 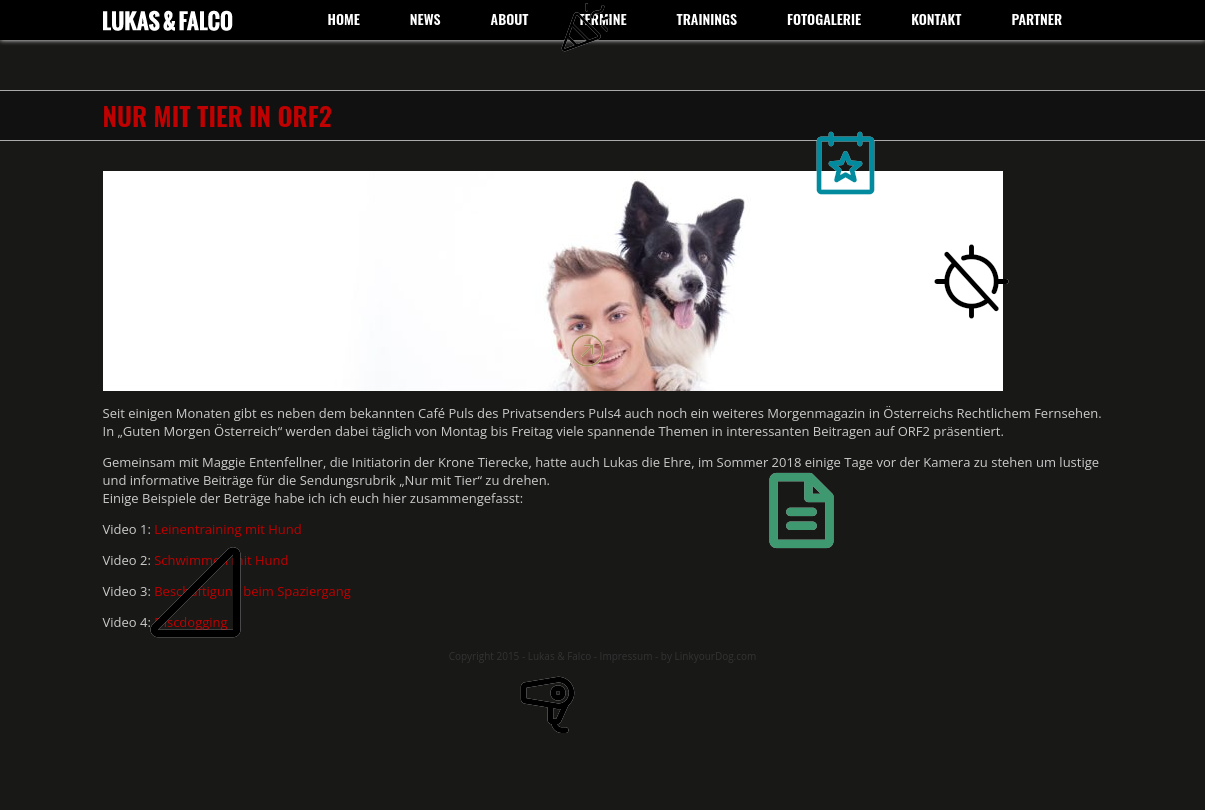 What do you see at coordinates (845, 165) in the screenshot?
I see `view favorite or starred events` at bounding box center [845, 165].